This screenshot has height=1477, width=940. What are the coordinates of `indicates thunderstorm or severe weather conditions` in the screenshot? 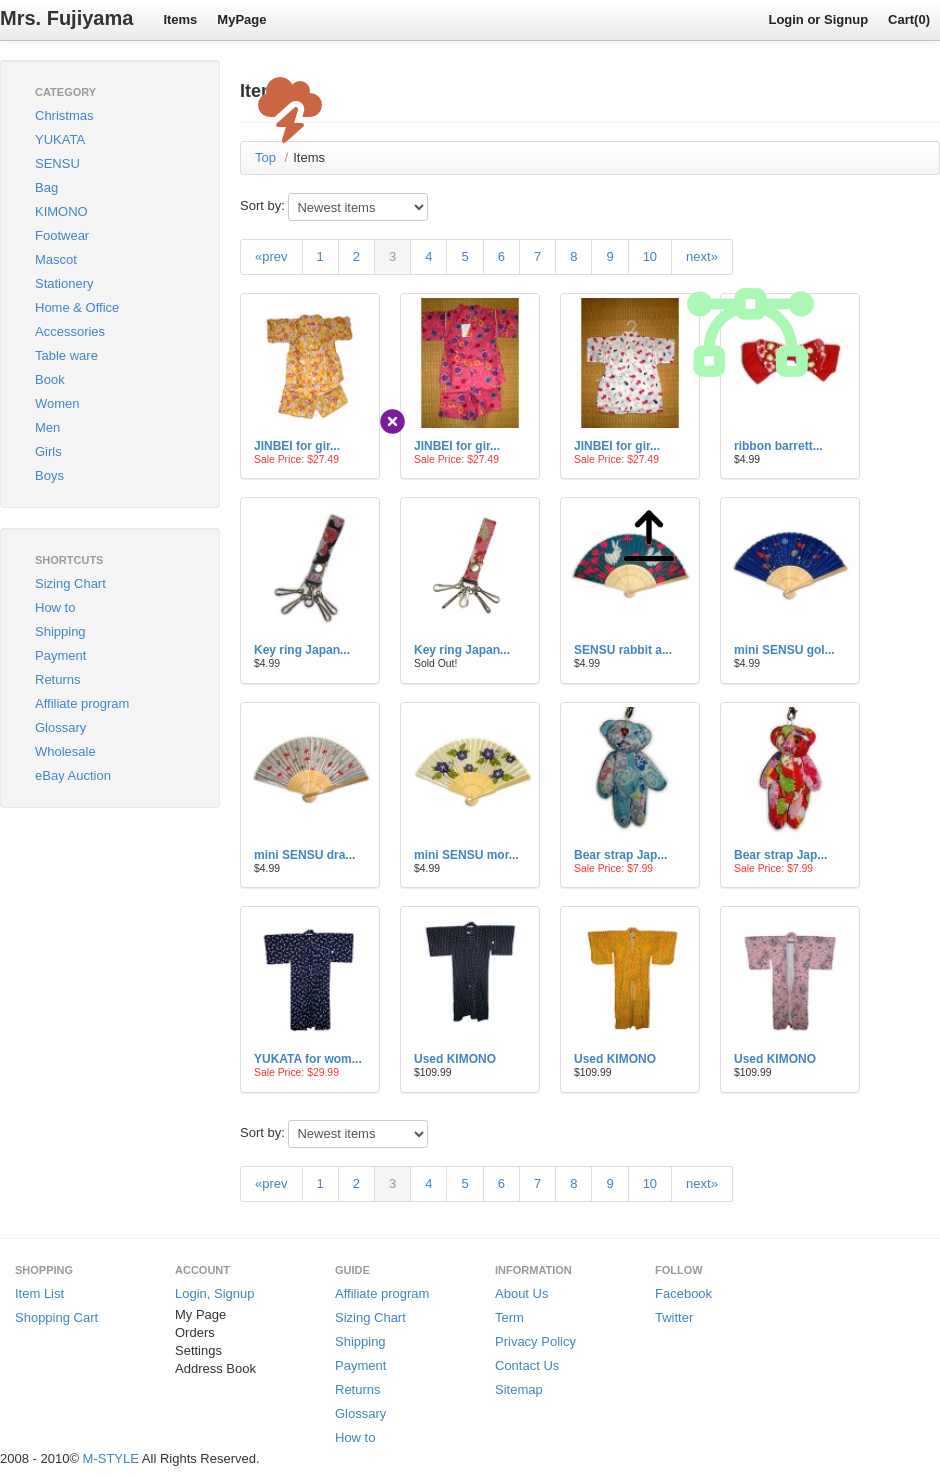 It's located at (290, 109).